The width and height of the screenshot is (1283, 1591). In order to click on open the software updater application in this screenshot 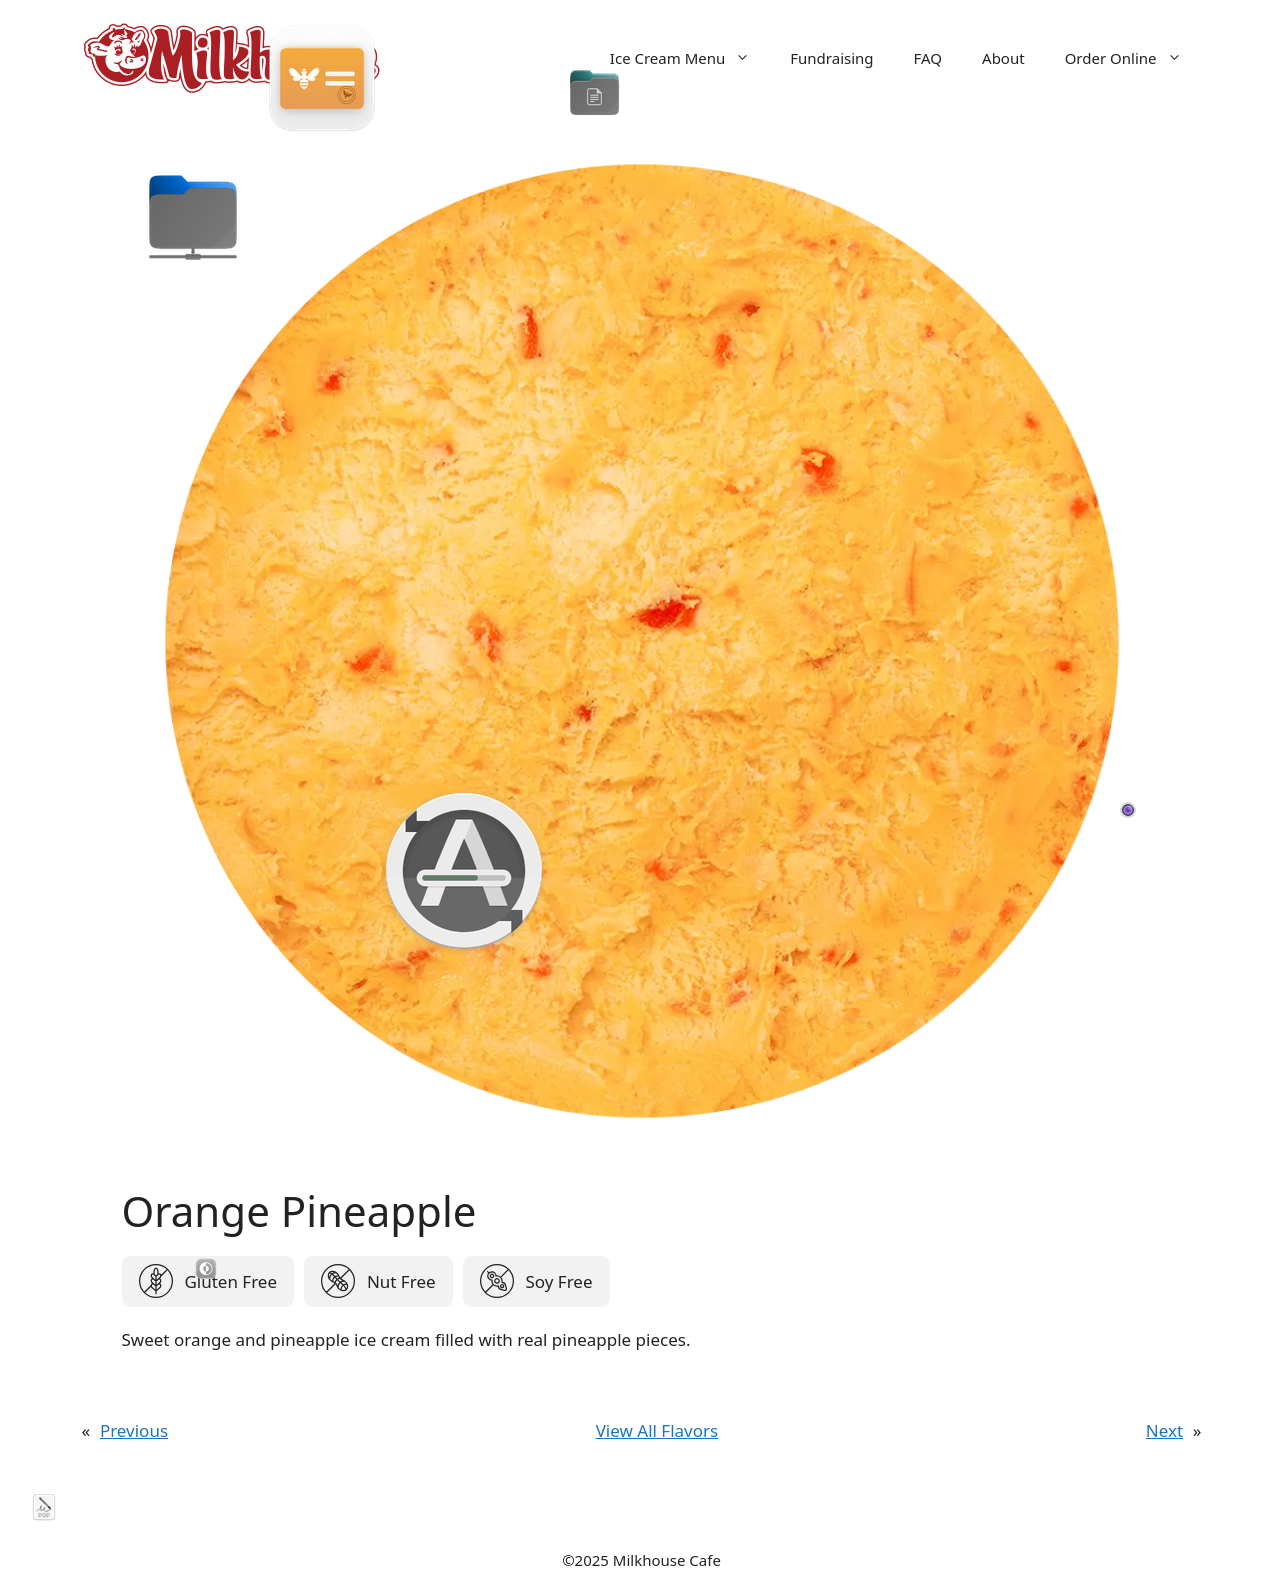, I will do `click(464, 871)`.